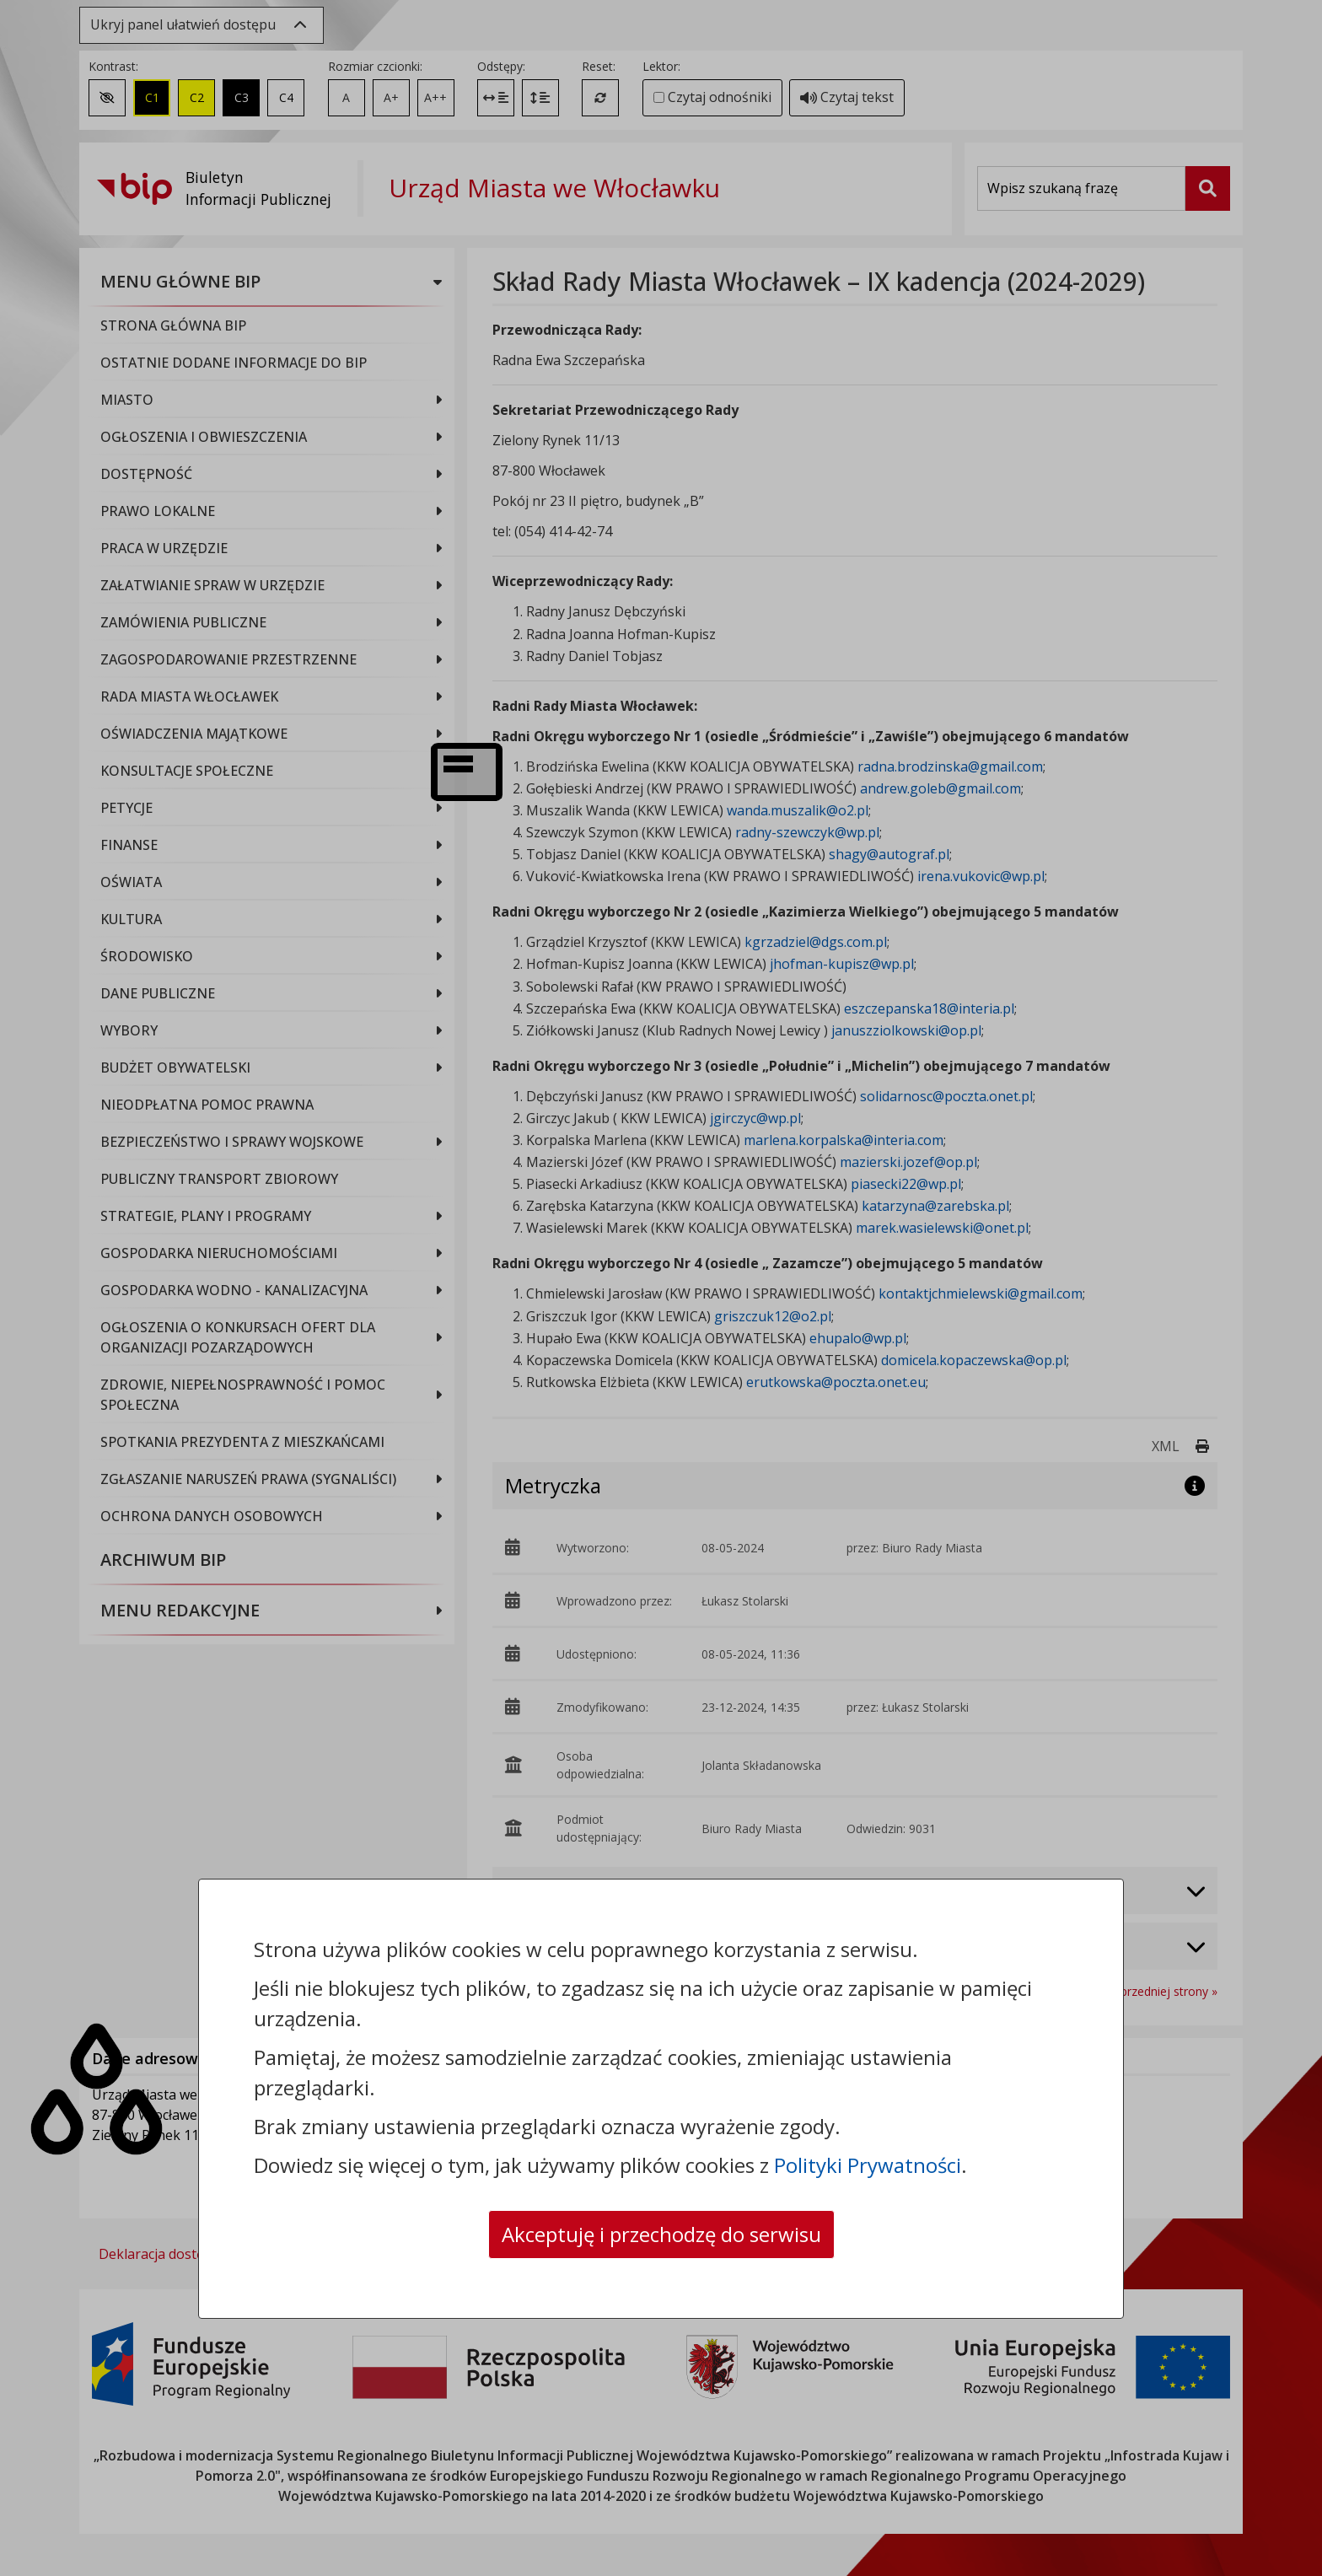 Image resolution: width=1322 pixels, height=2576 pixels. What do you see at coordinates (466, 772) in the screenshot?
I see `view featured playlist` at bounding box center [466, 772].